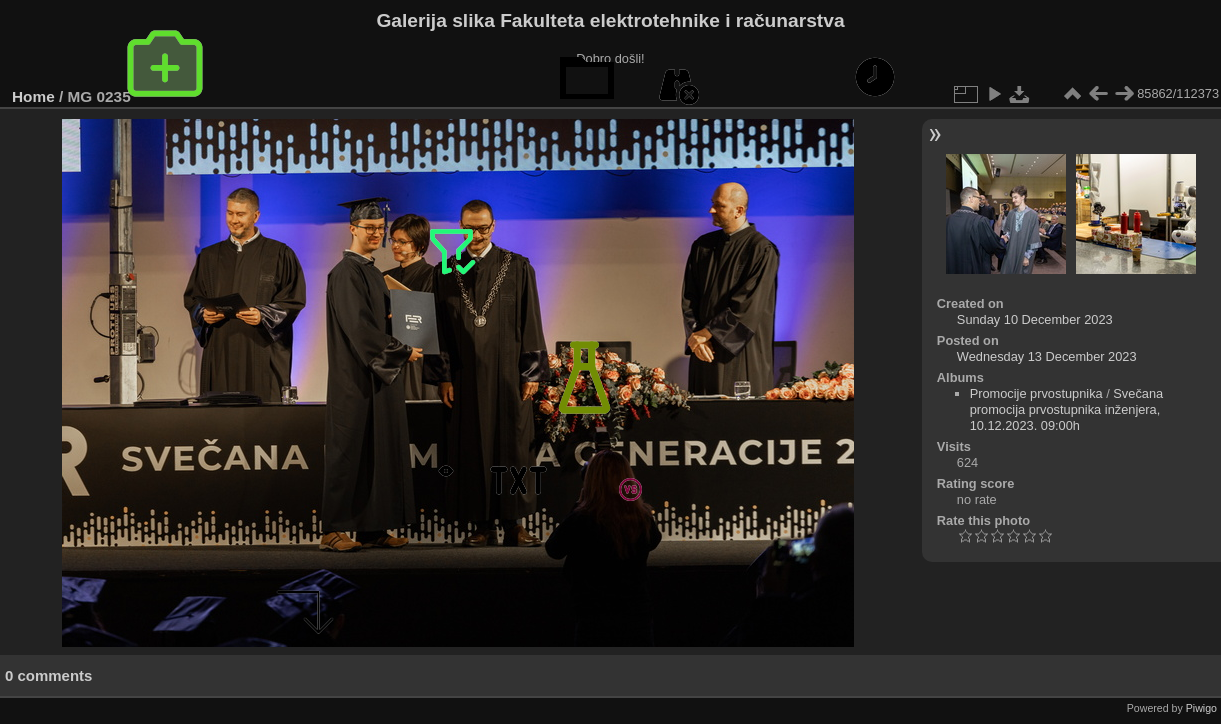 The width and height of the screenshot is (1221, 724). I want to click on move content right then down, so click(305, 610).